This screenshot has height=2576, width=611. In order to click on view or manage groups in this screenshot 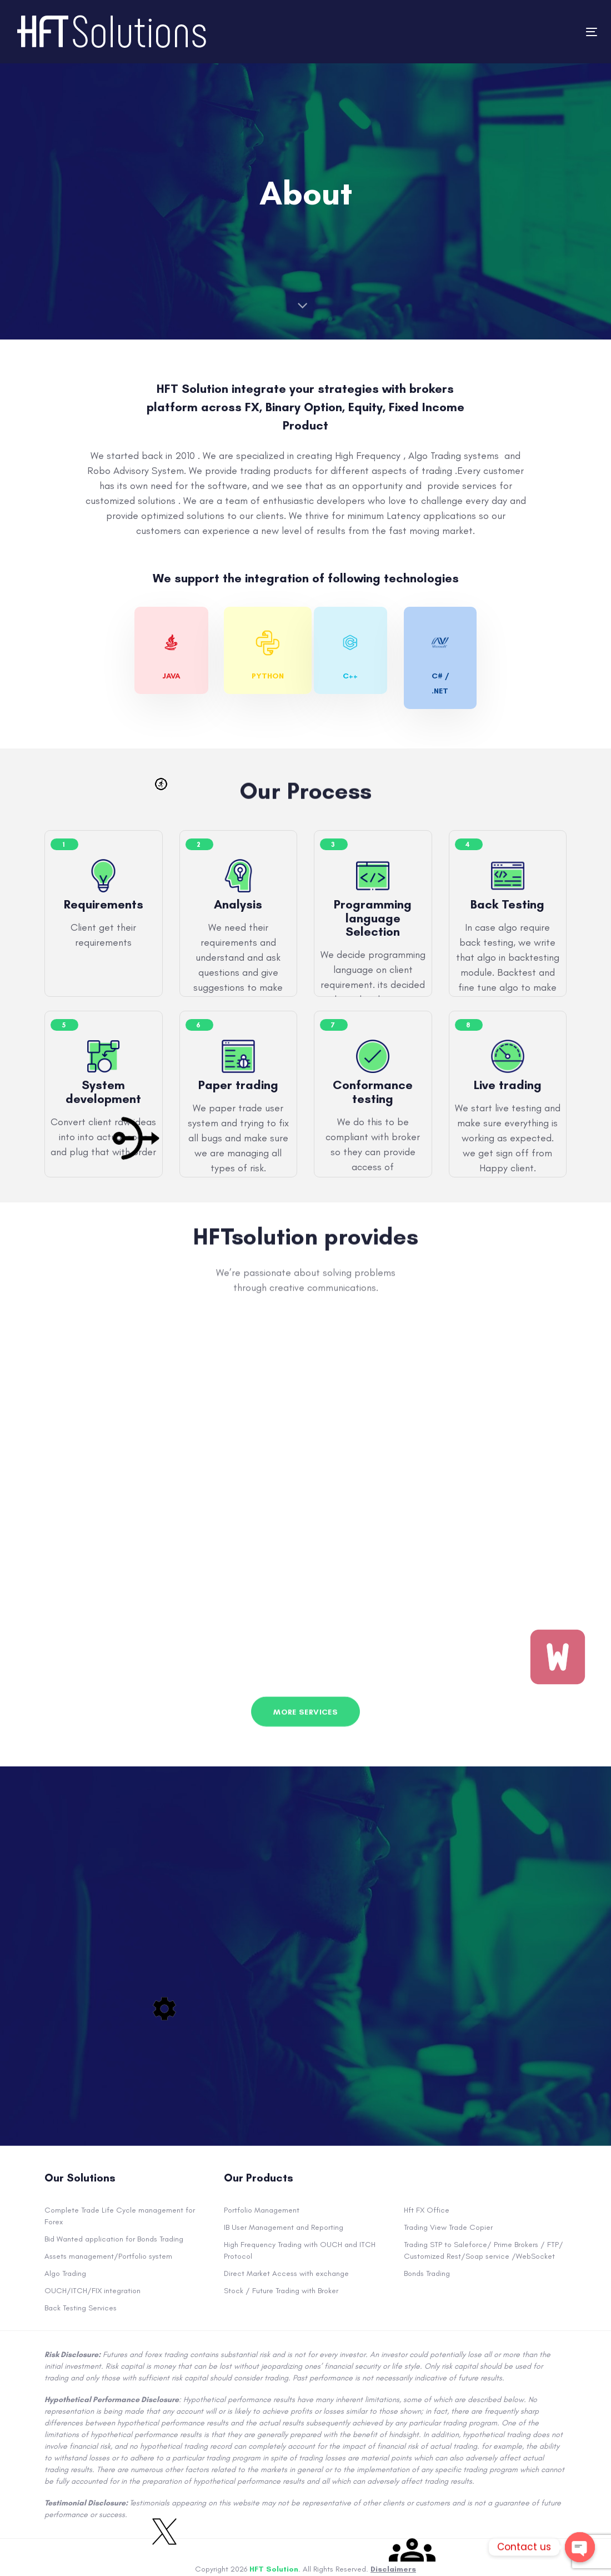, I will do `click(412, 2550)`.